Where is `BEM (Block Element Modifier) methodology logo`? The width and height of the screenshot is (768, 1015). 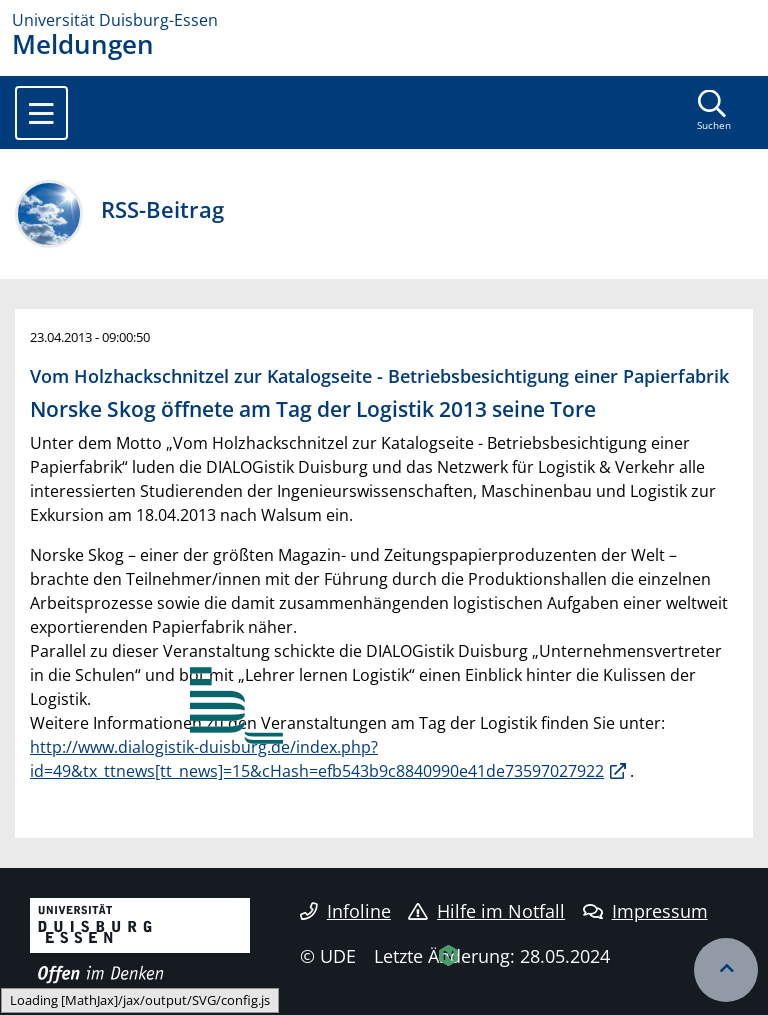 BEM (Block Element Modifier) methodology logo is located at coordinates (236, 705).